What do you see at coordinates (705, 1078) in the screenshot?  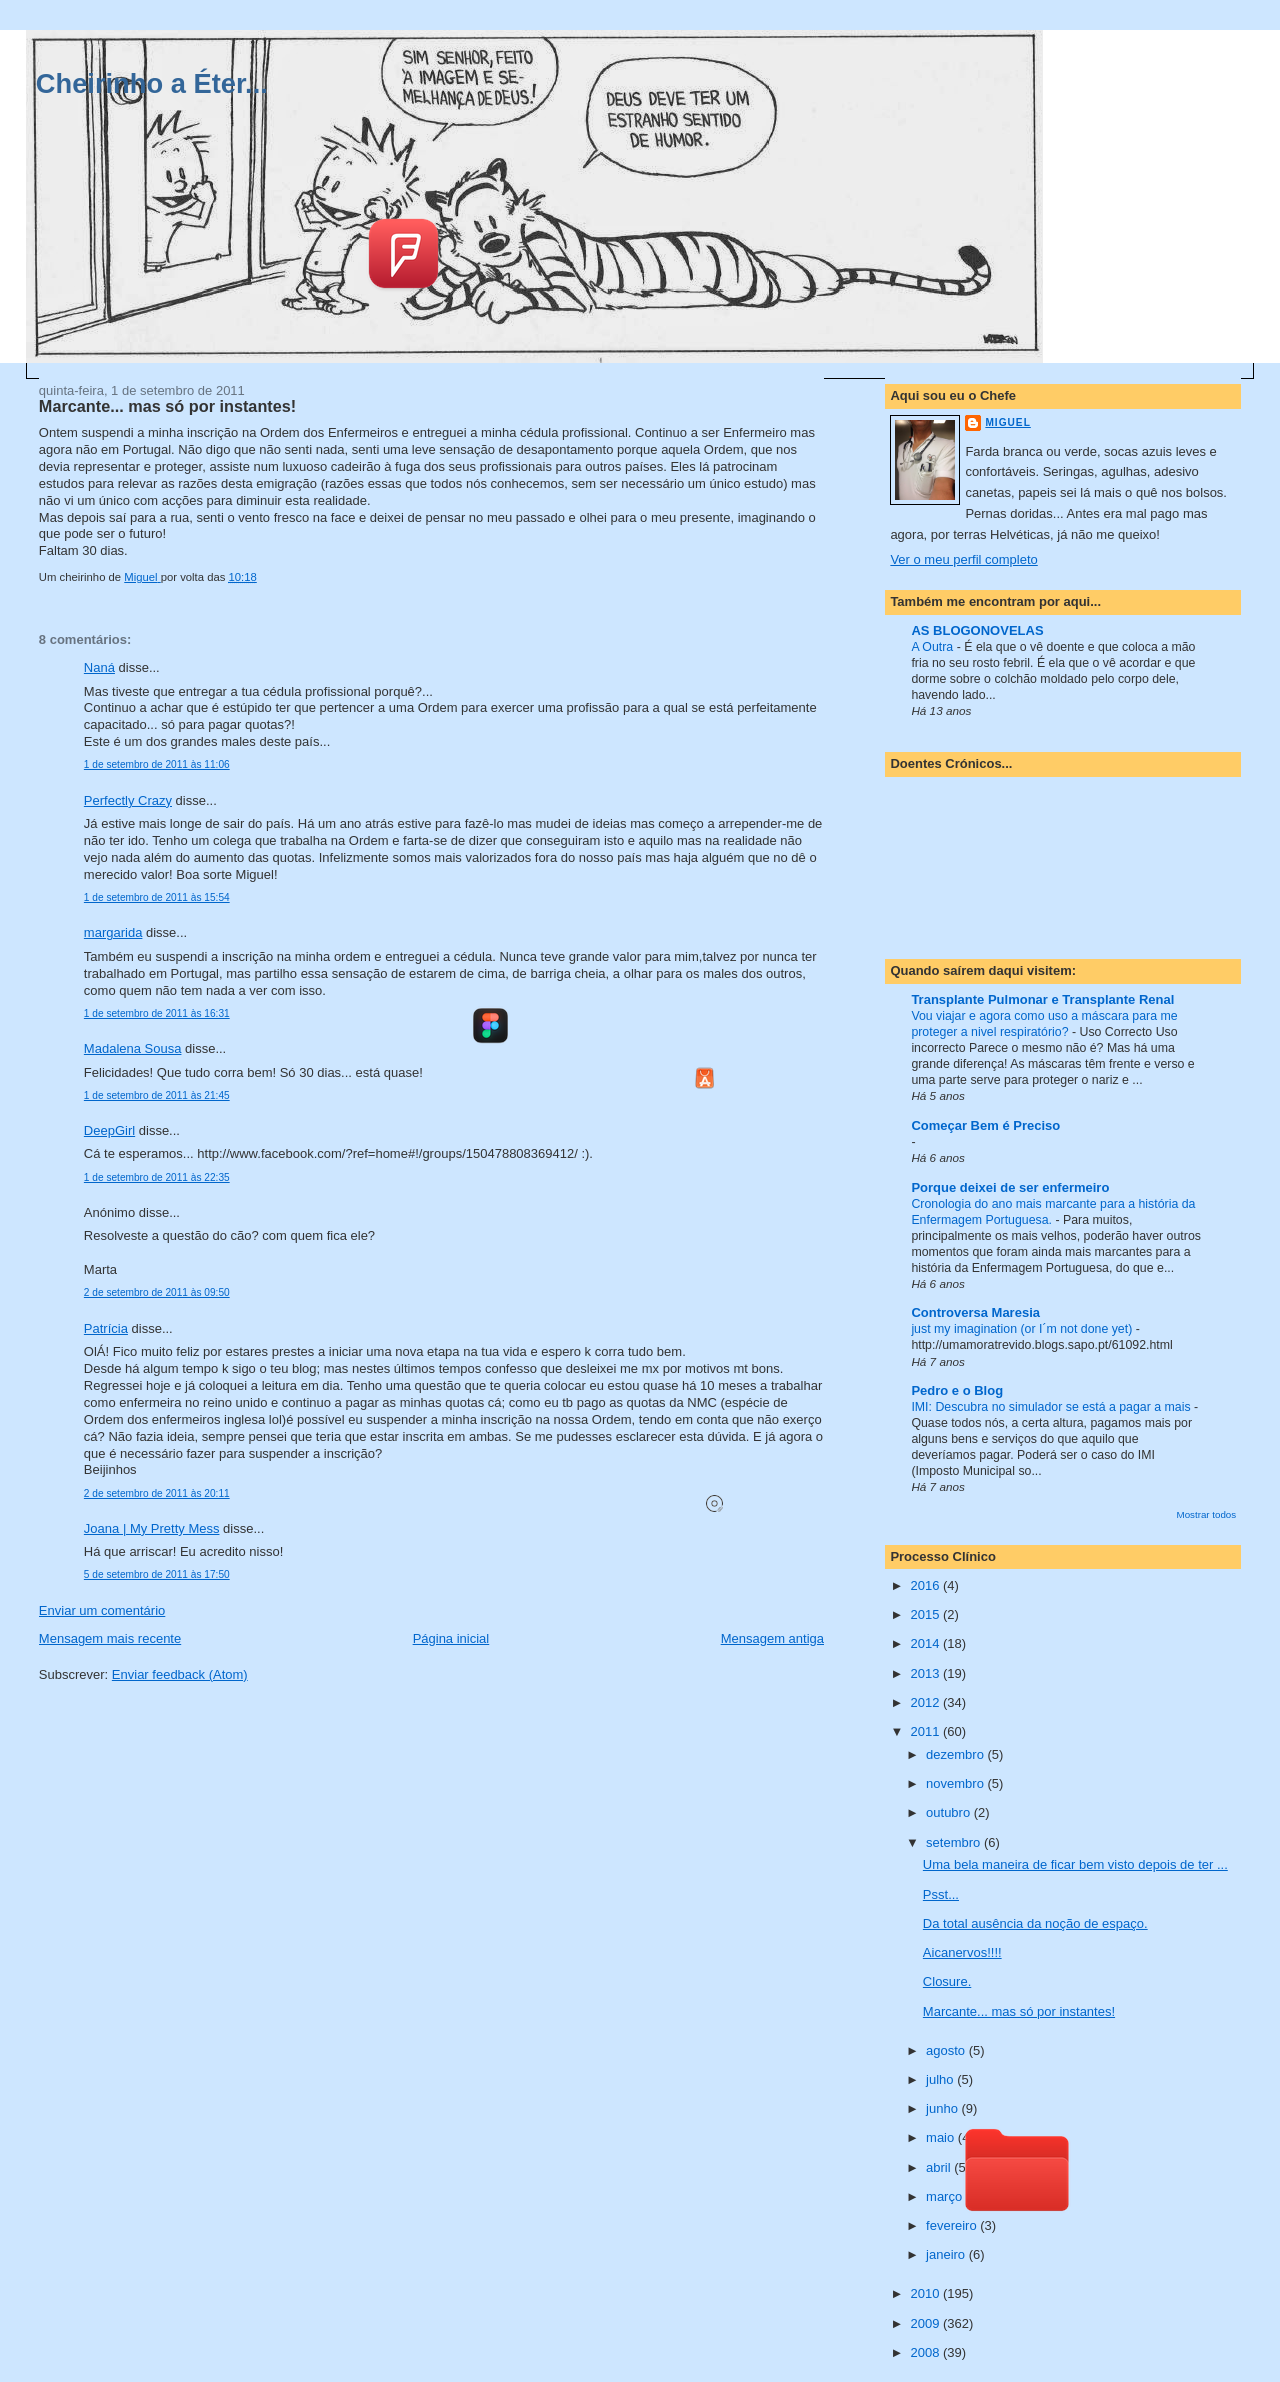 I see `open the app center to browse and install applications` at bounding box center [705, 1078].